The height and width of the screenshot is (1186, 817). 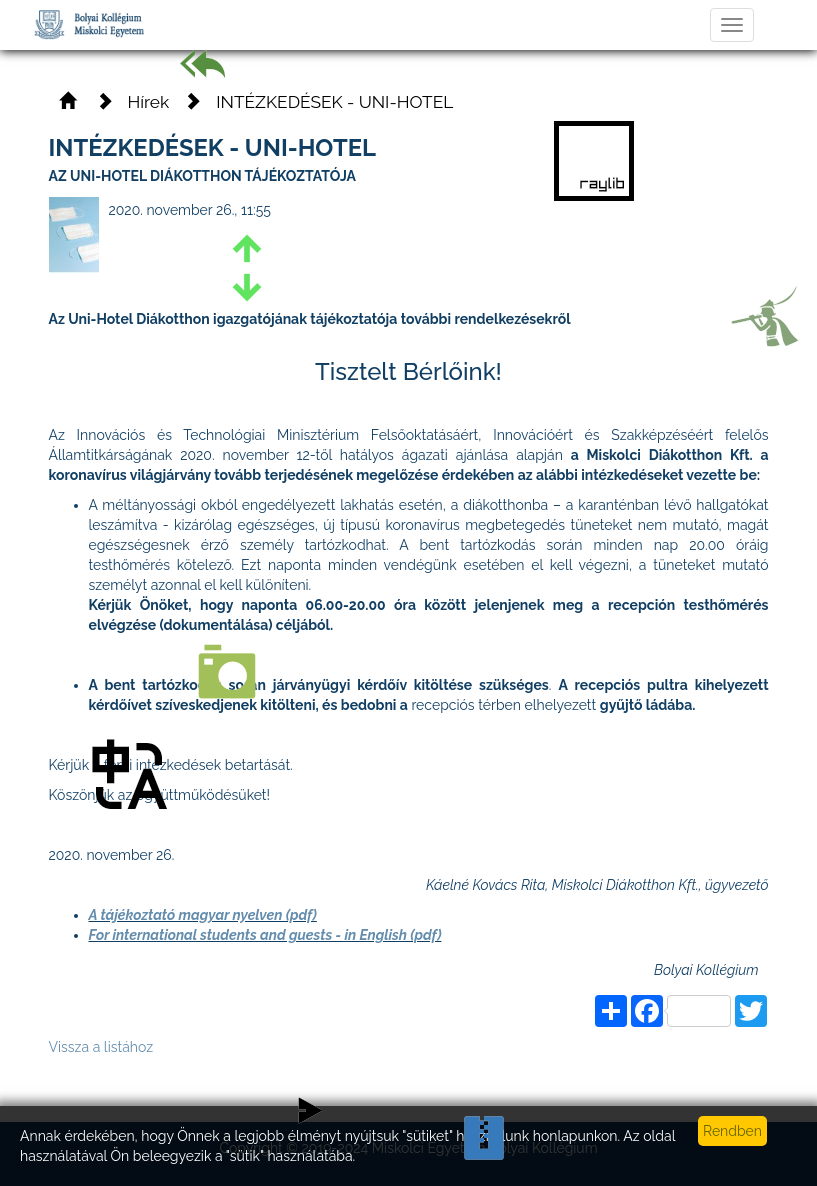 What do you see at coordinates (227, 673) in the screenshot?
I see `open camera to take a photo` at bounding box center [227, 673].